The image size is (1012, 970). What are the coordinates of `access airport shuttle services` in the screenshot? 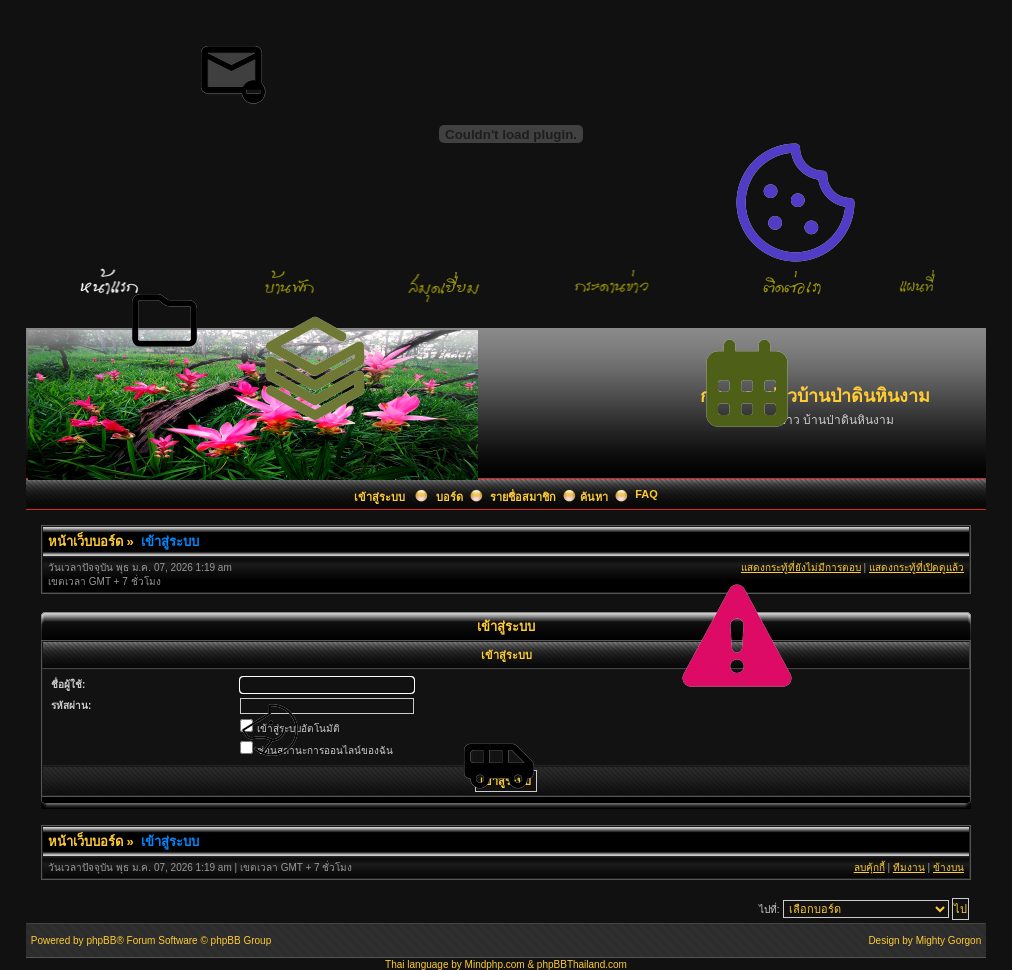 It's located at (499, 766).